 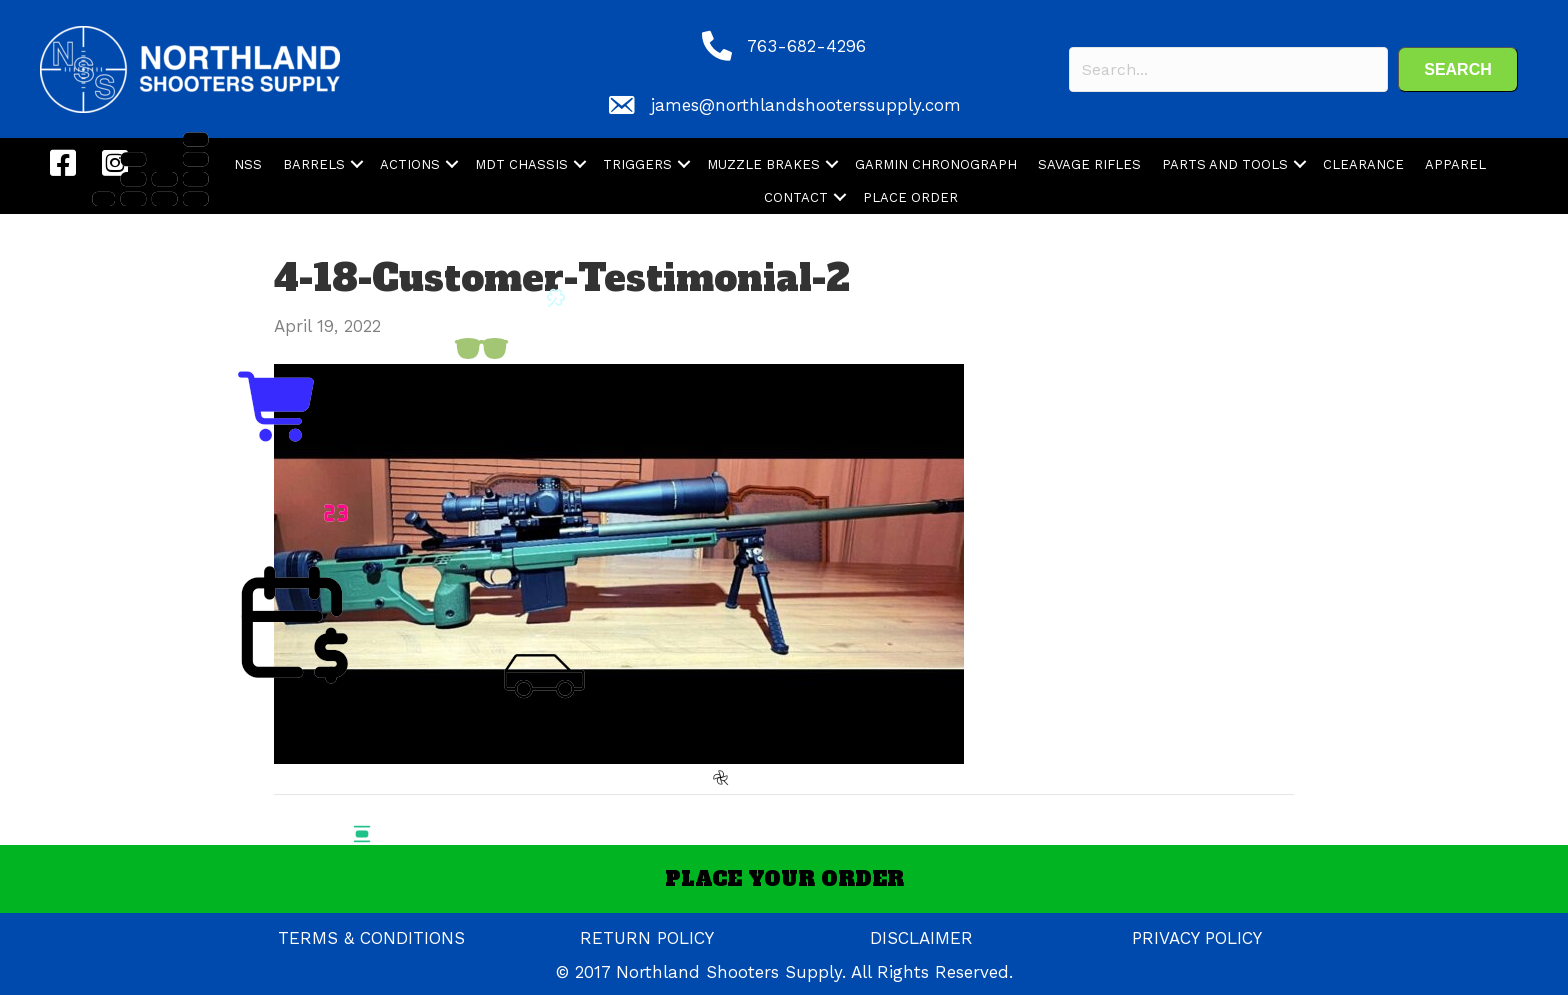 I want to click on open Deezer music streaming app, so click(x=149, y=172).